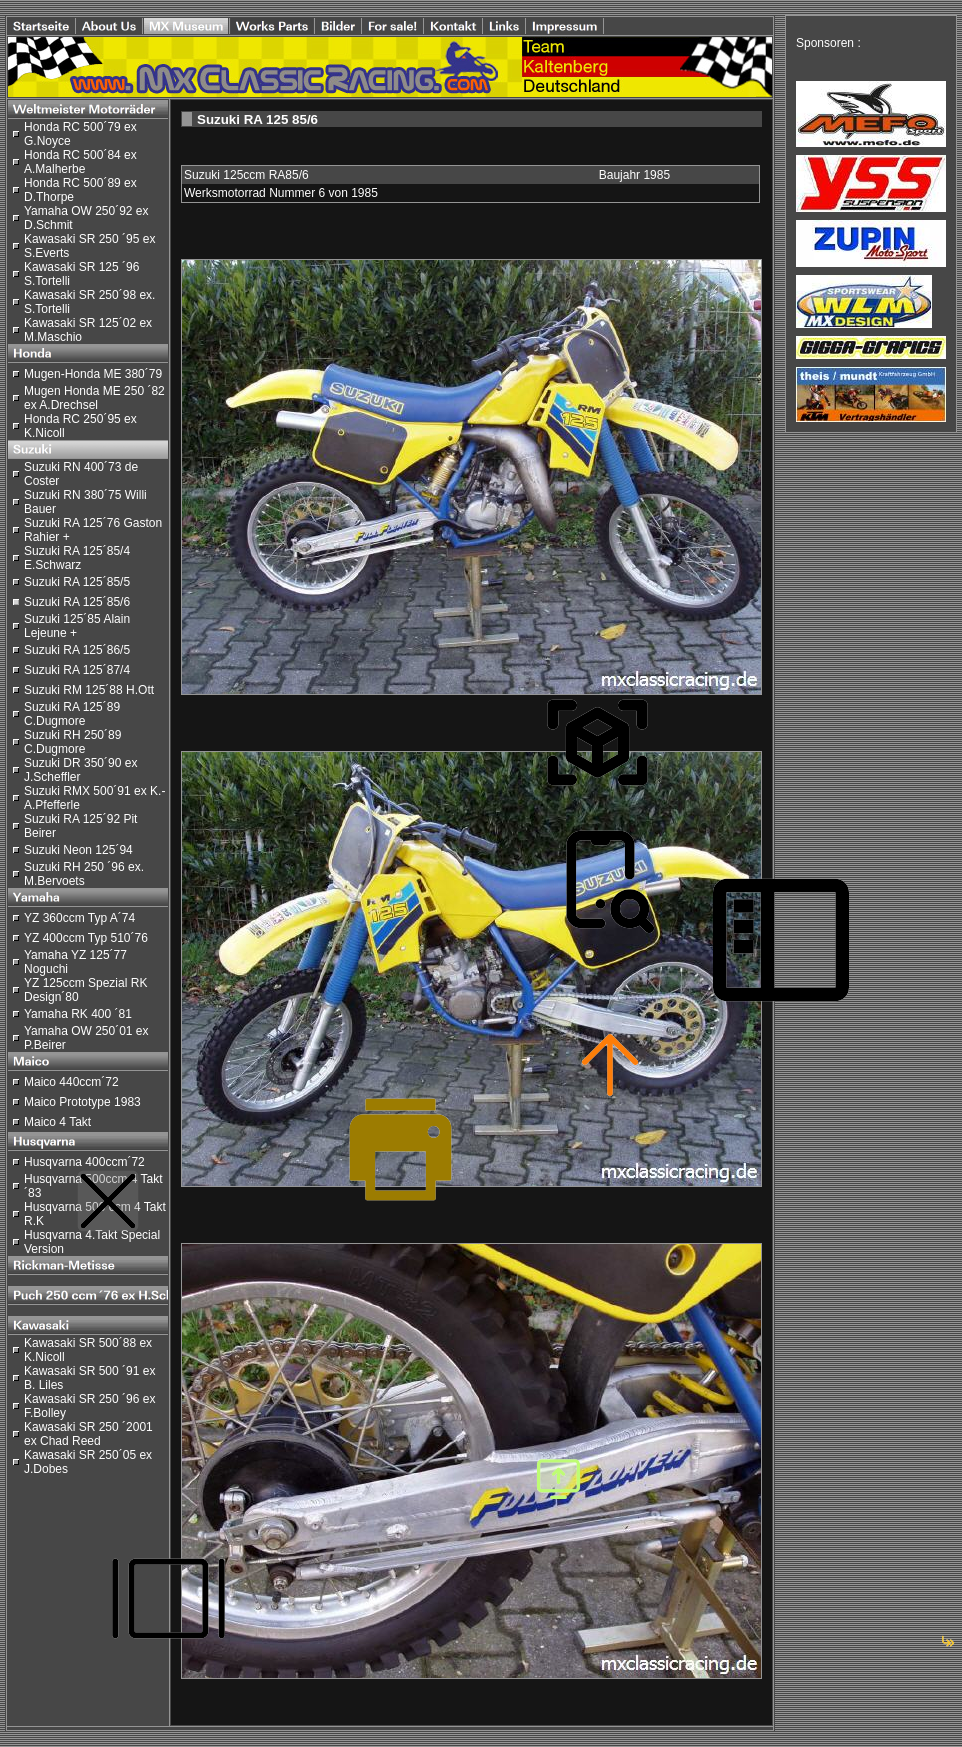 Image resolution: width=962 pixels, height=1747 pixels. Describe the element at coordinates (610, 1065) in the screenshot. I see `move item up in a list` at that location.